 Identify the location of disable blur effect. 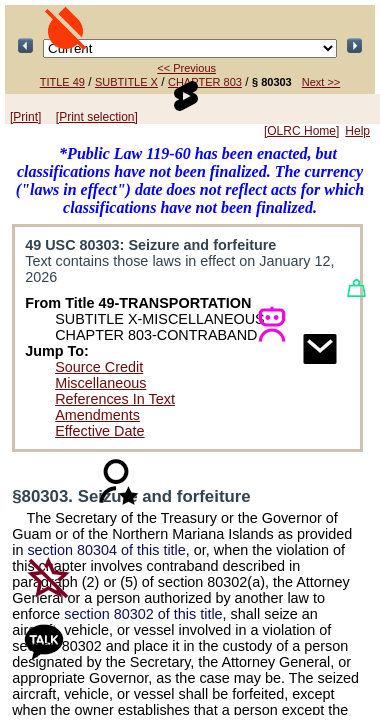
(65, 29).